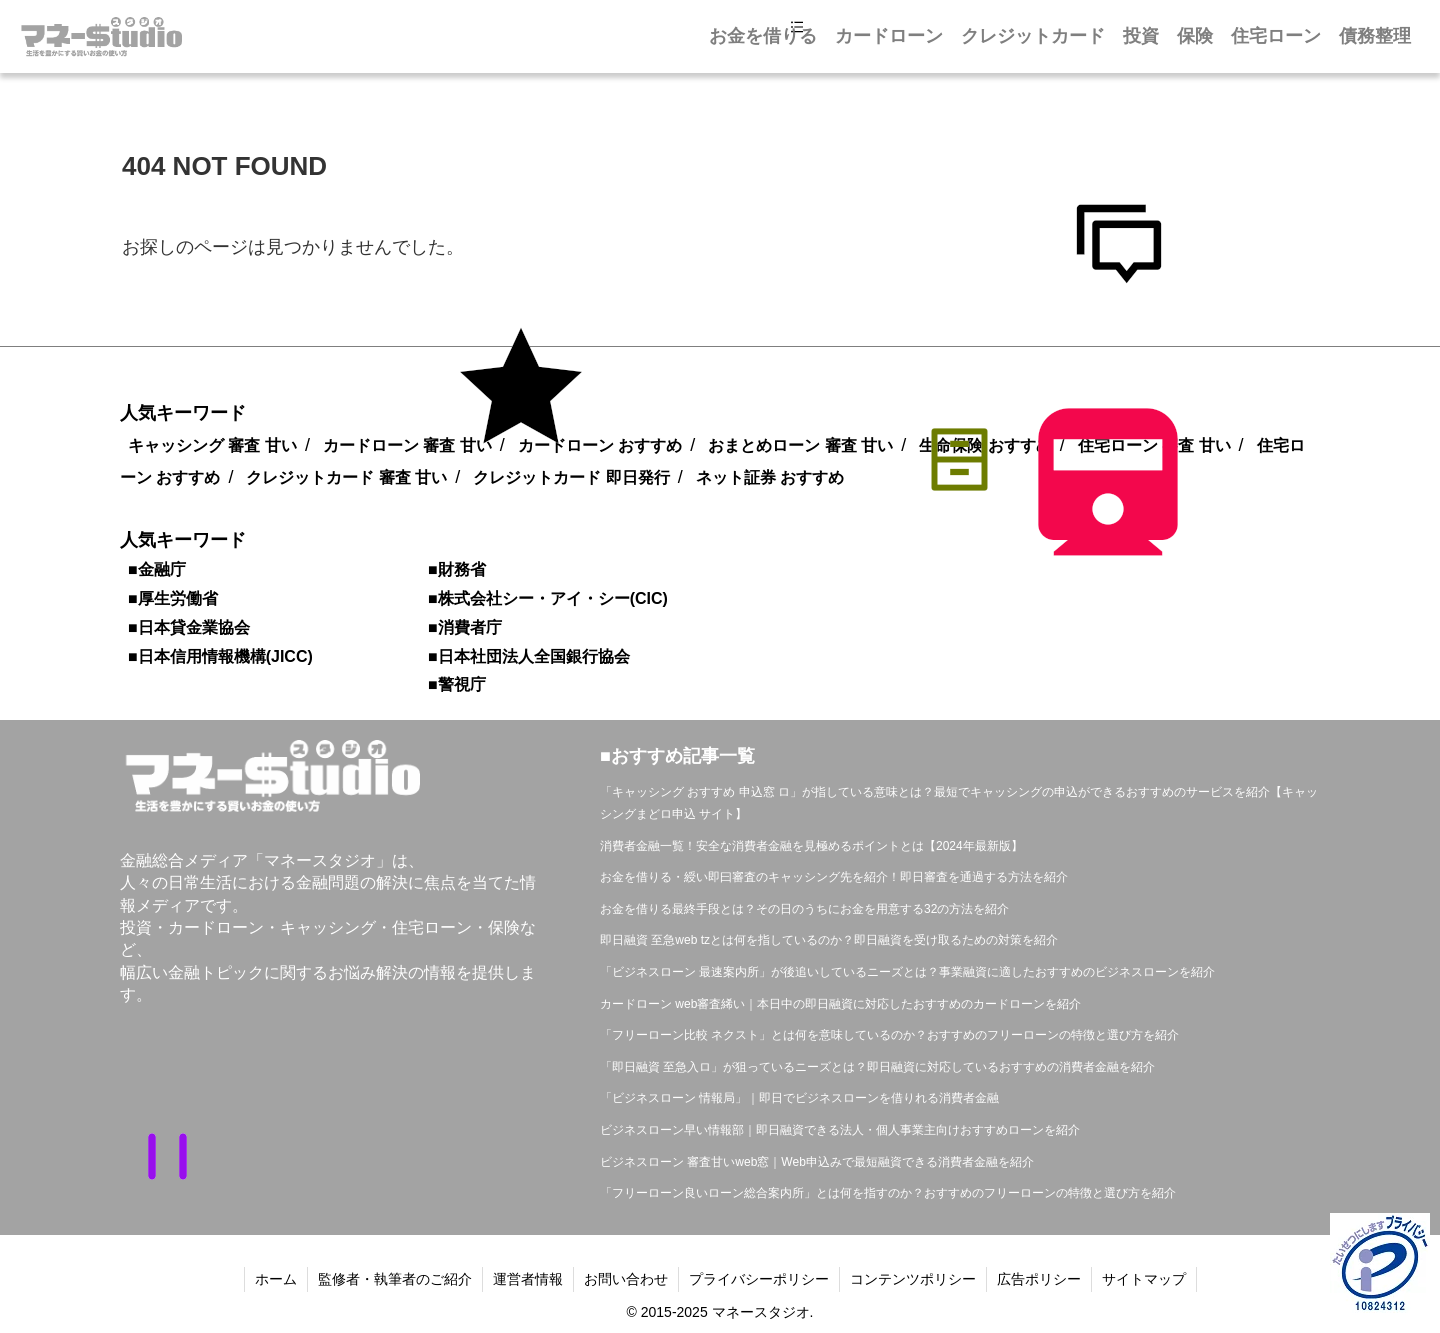  Describe the element at coordinates (959, 459) in the screenshot. I see `access archived files or documents` at that location.